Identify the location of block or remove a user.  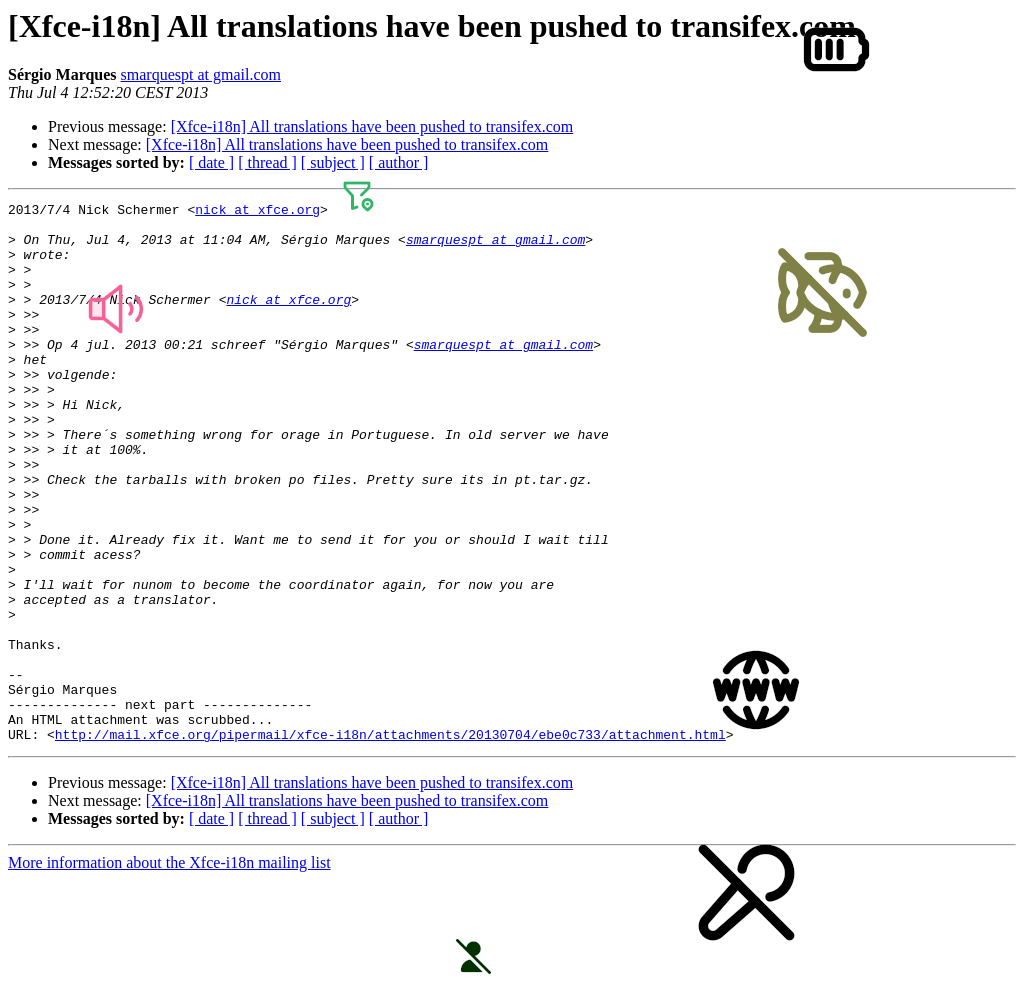
(473, 956).